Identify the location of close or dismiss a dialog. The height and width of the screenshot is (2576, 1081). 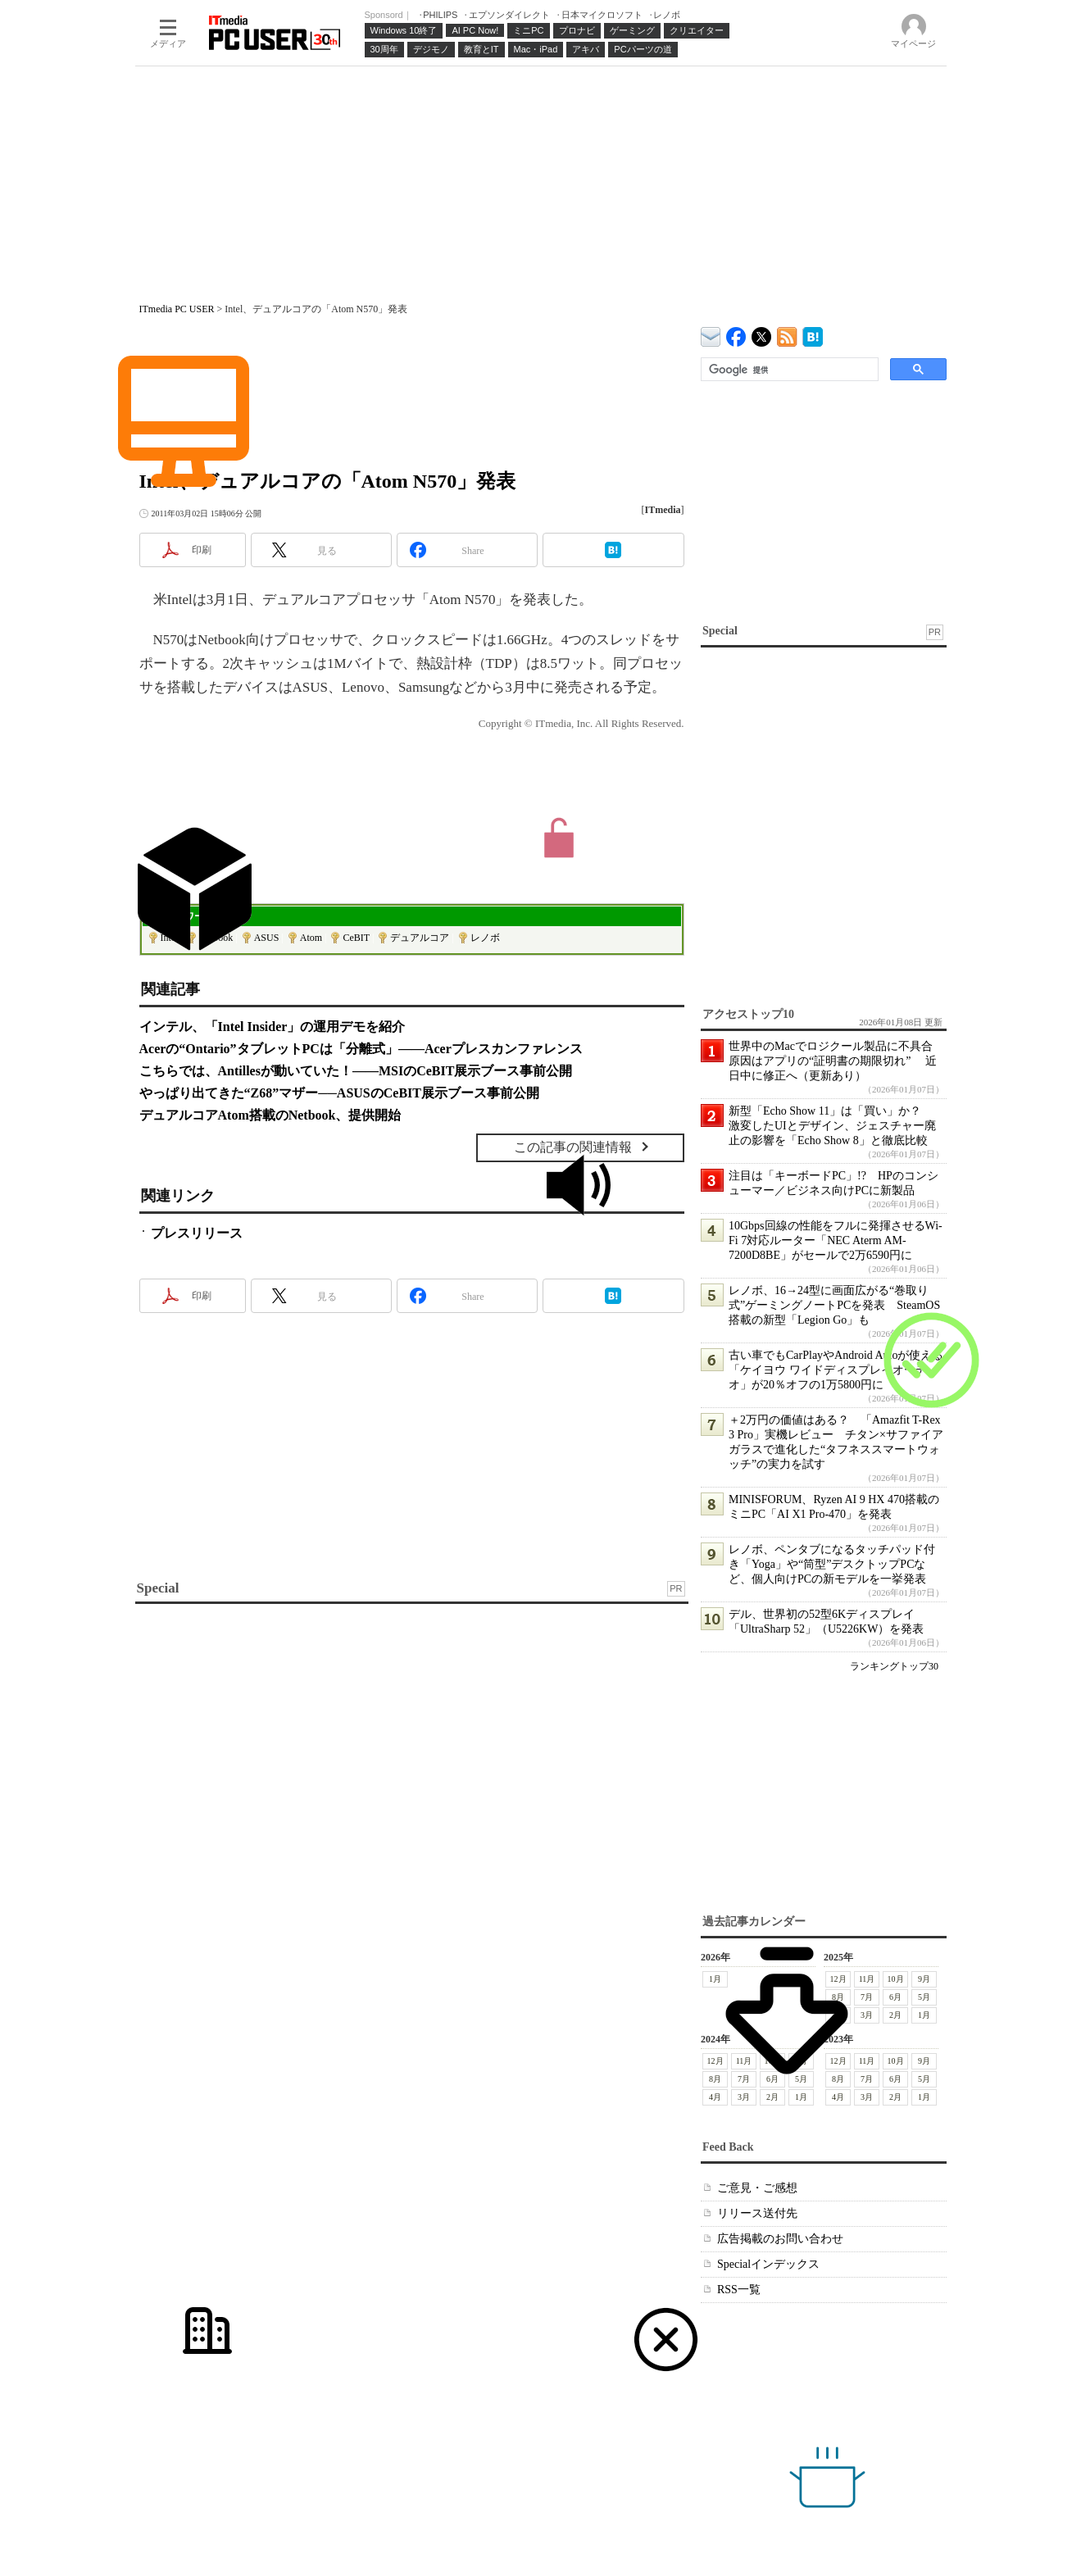
(665, 2339).